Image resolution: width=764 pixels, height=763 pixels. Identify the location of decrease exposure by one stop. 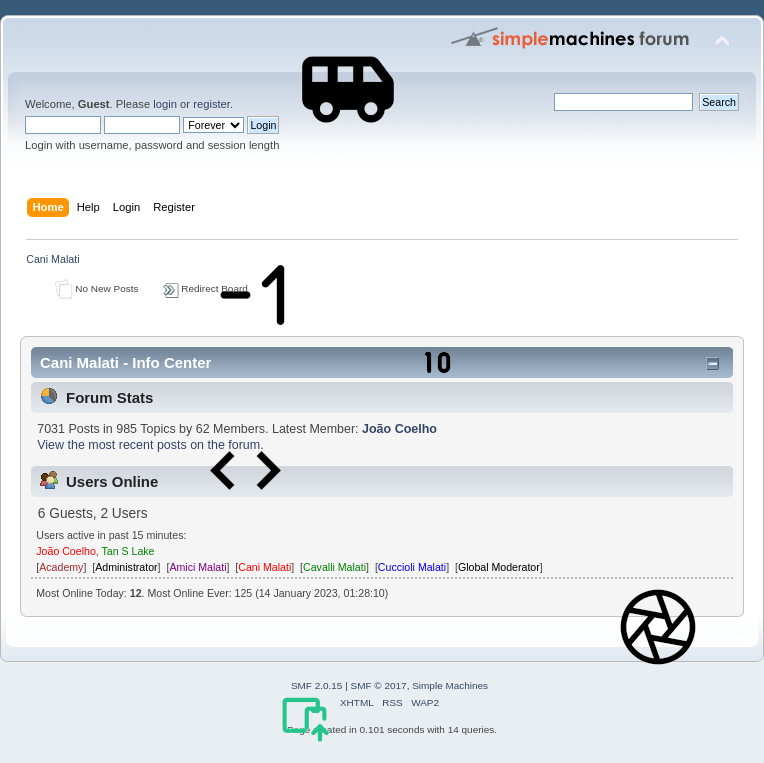
(258, 295).